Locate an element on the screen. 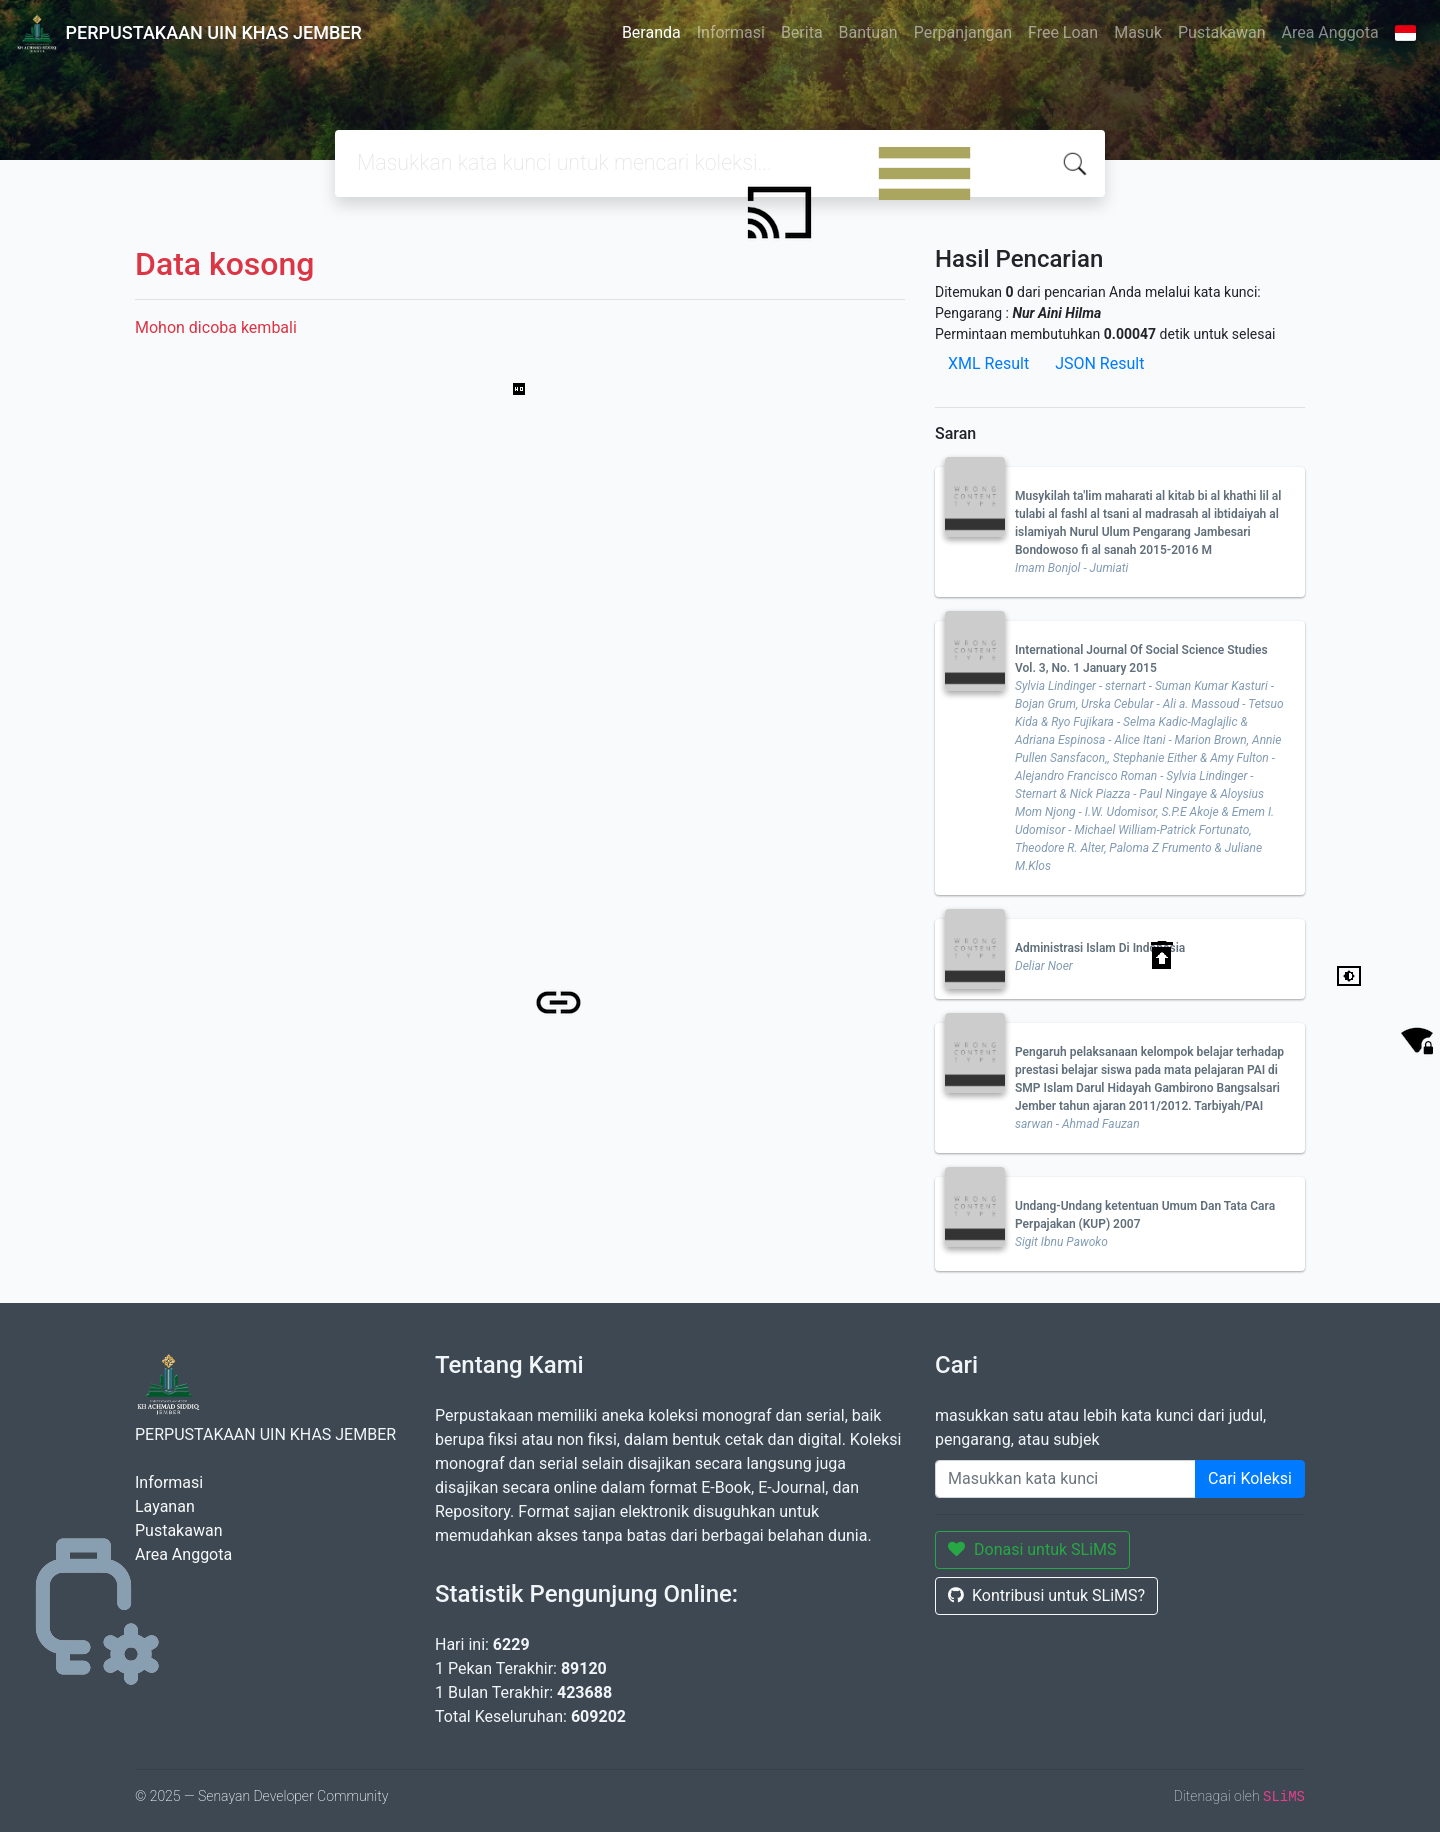  connected to a secure or password-protected wifi network is located at coordinates (1417, 1041).